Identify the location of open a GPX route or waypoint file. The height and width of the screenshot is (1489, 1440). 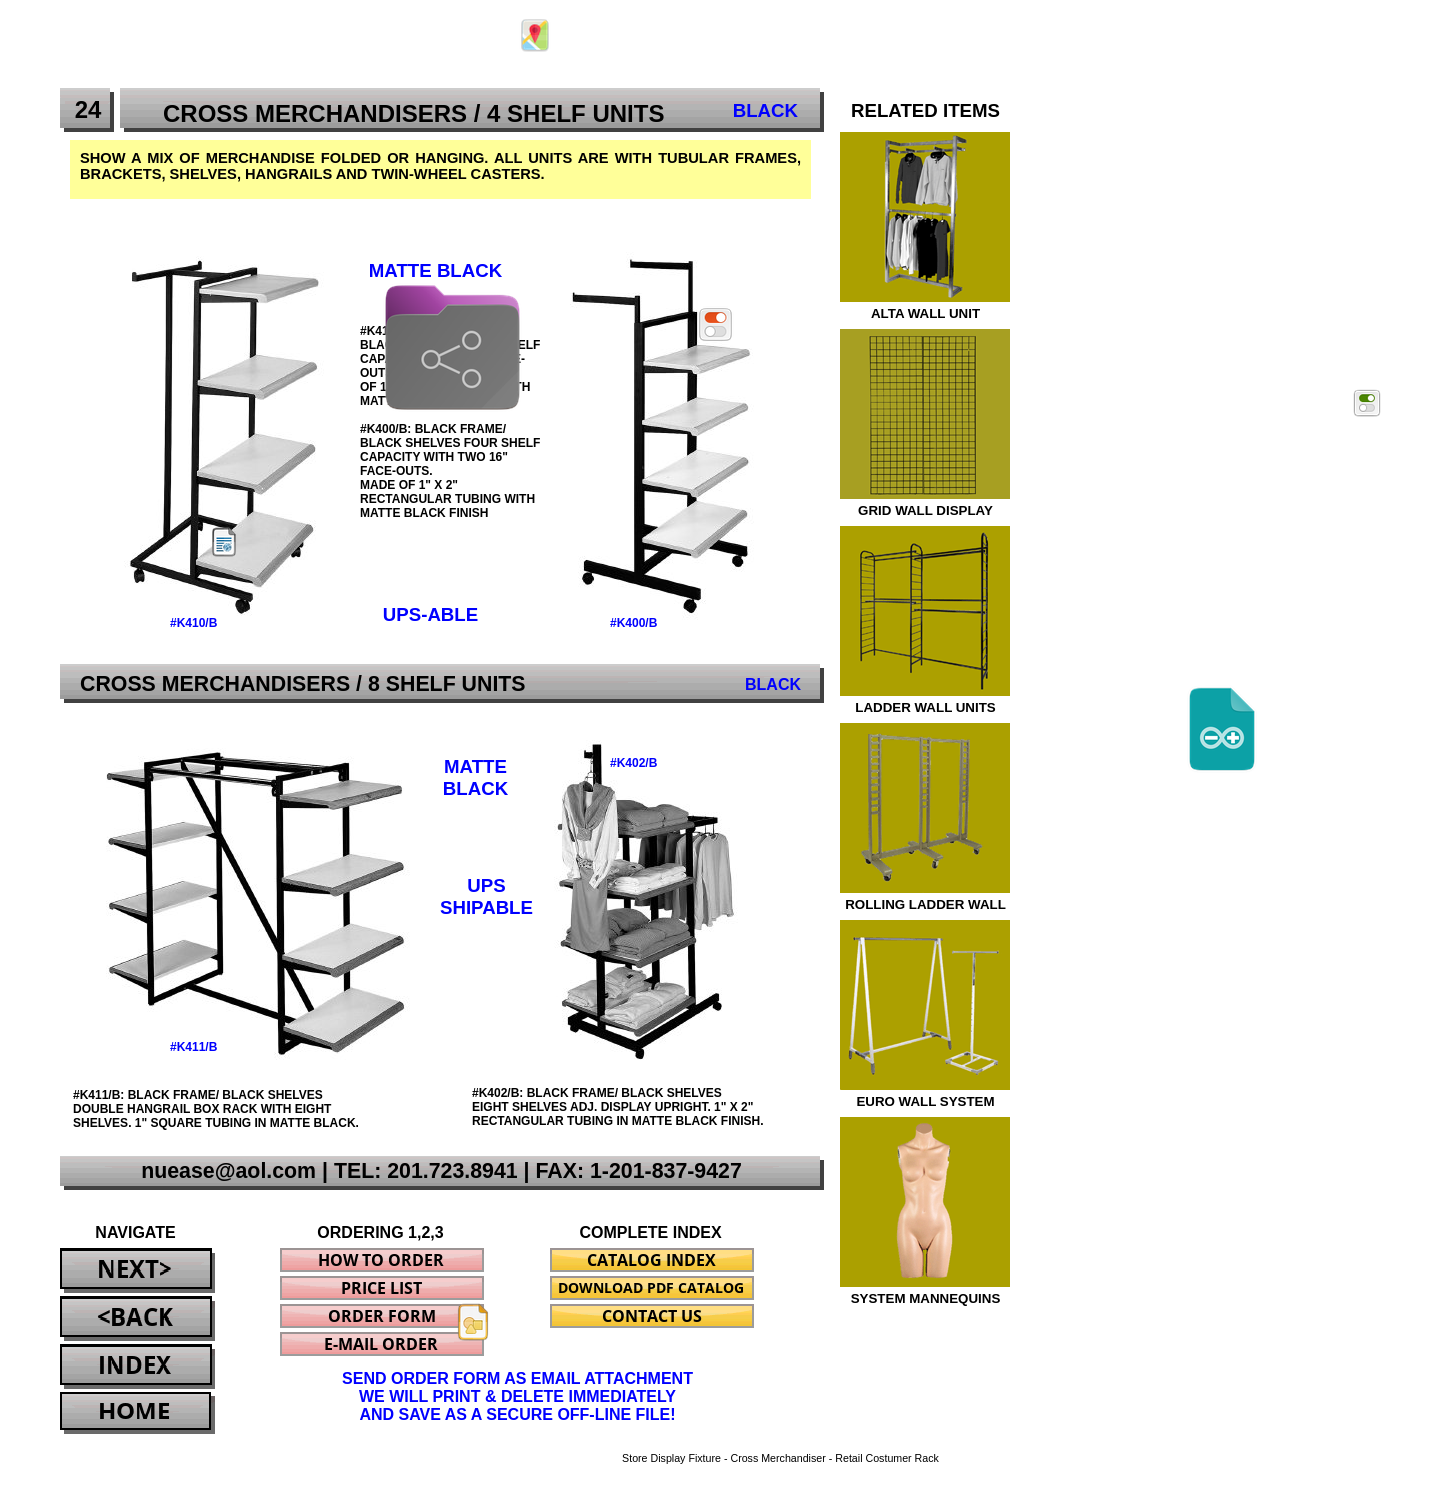
(535, 35).